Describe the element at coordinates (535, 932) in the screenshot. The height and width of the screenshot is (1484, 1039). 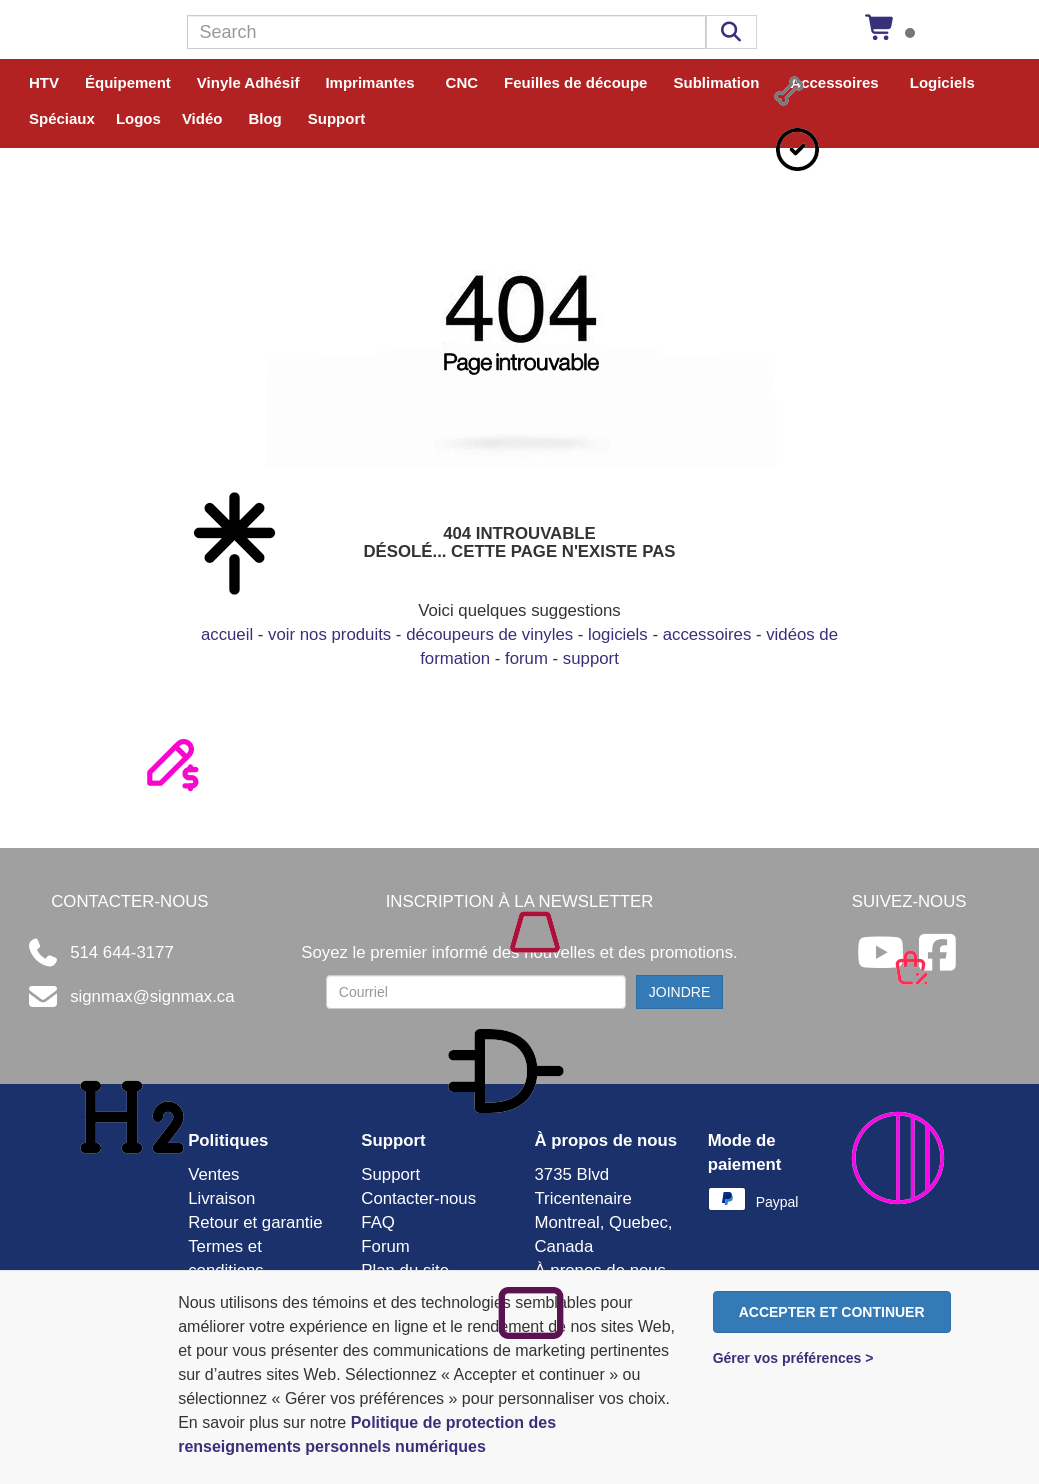
I see `apply vertical skew transformation to selected object` at that location.